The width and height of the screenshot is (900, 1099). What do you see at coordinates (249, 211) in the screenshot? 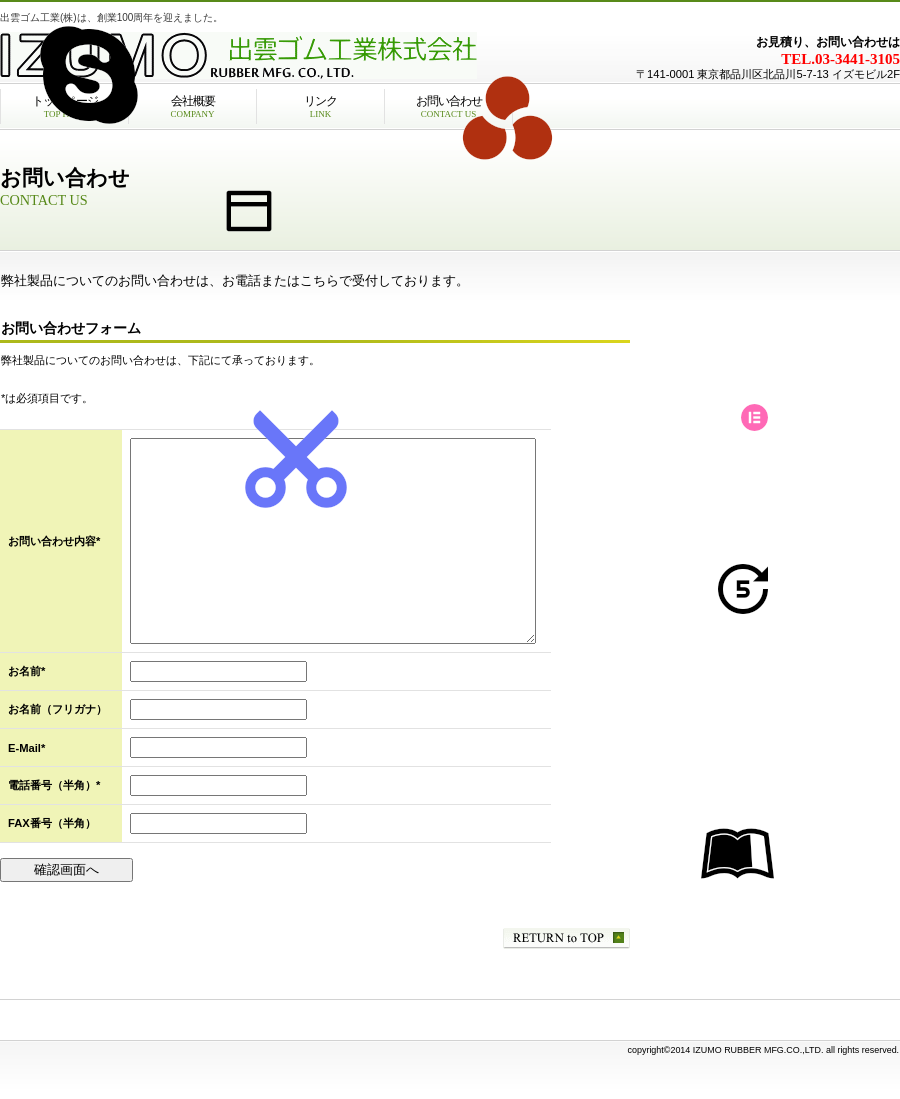
I see `switch to top panel layout` at bounding box center [249, 211].